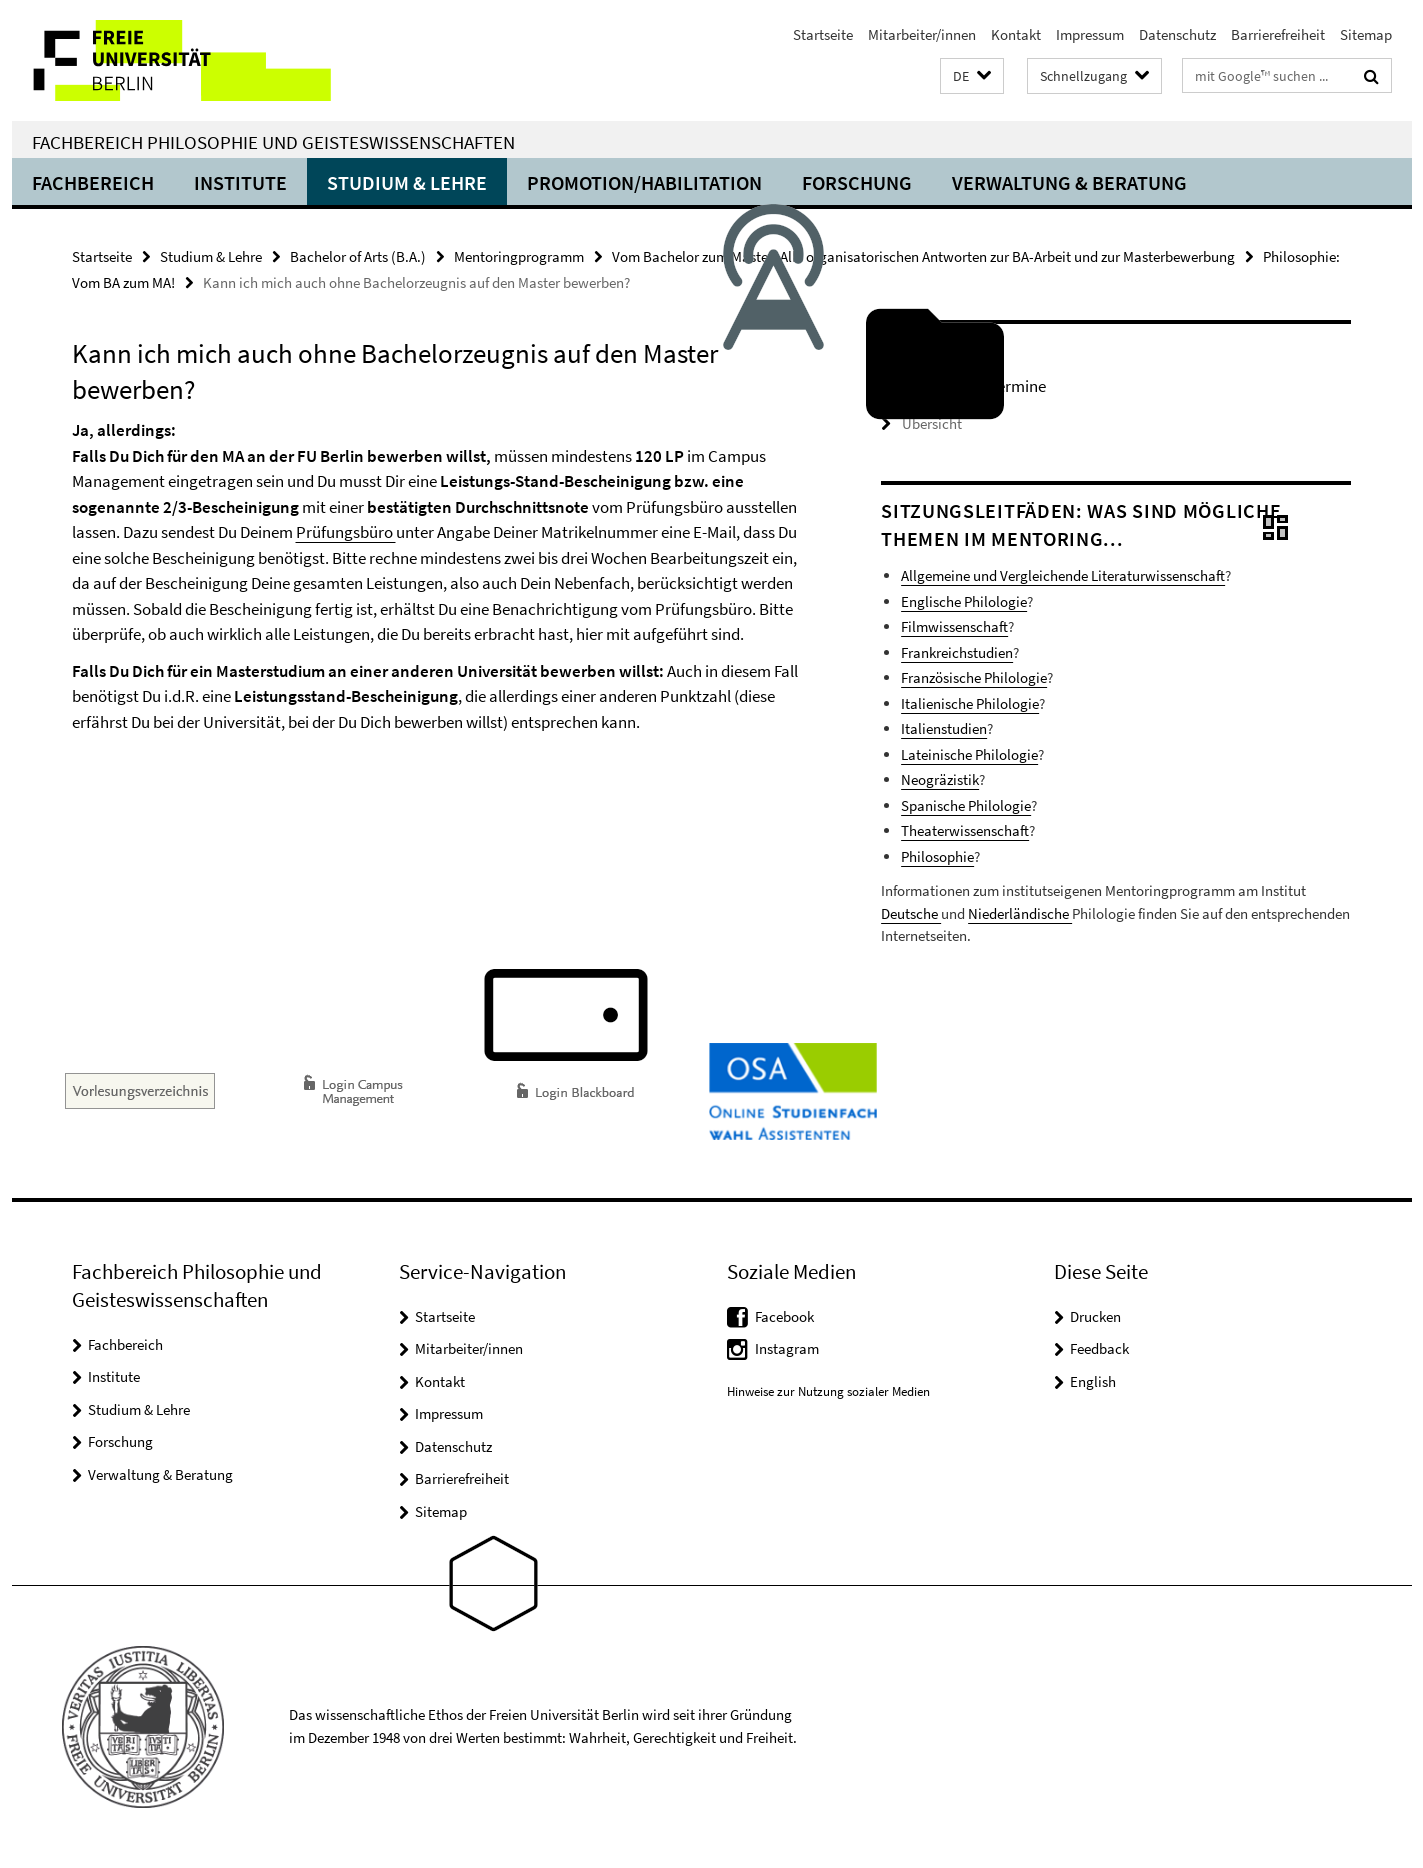  I want to click on open file folder, so click(935, 364).